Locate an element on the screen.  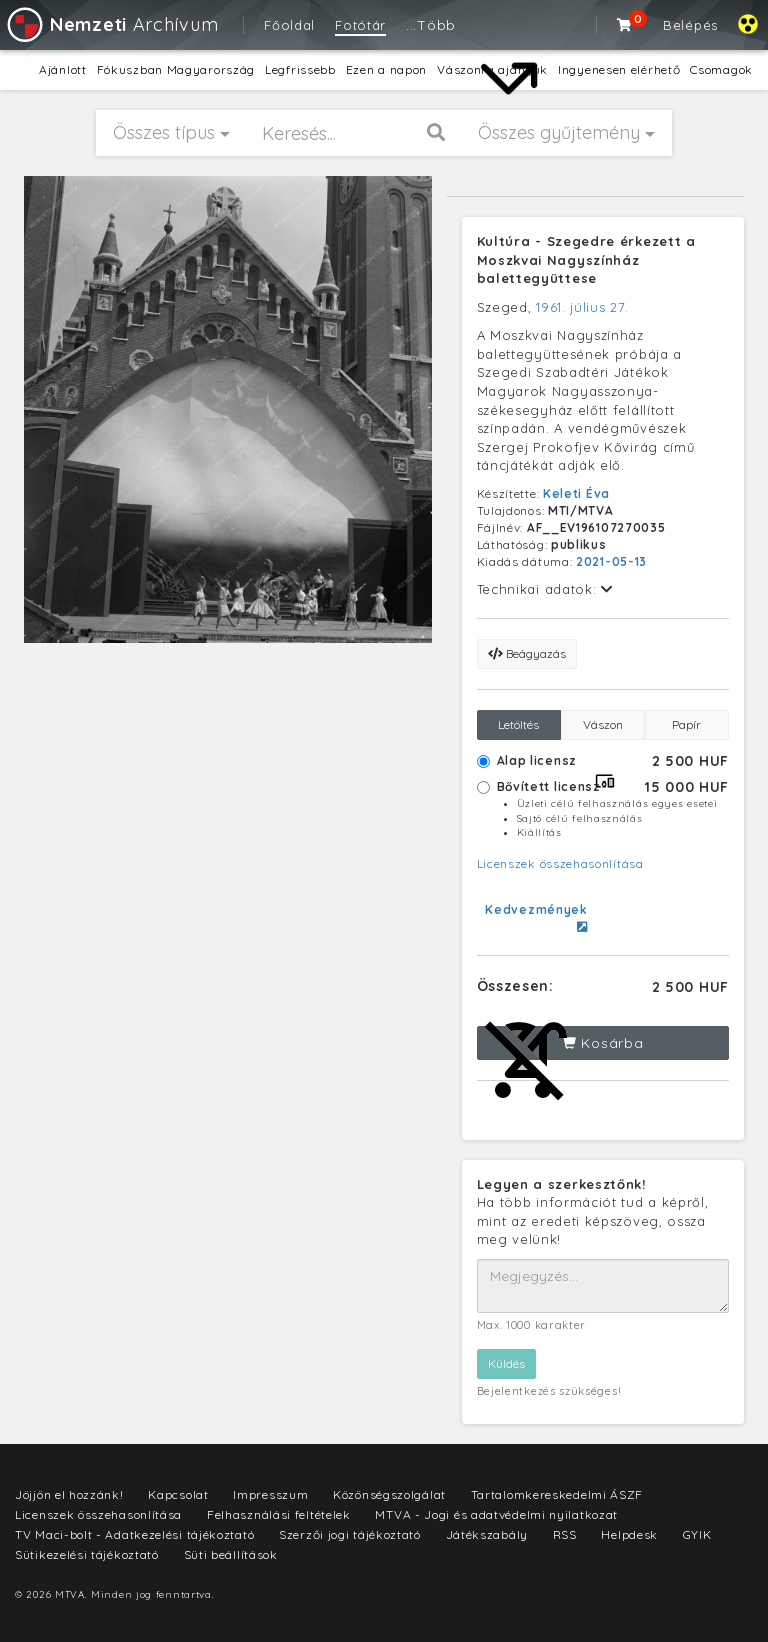
indicates a missed outgoing call is located at coordinates (508, 78).